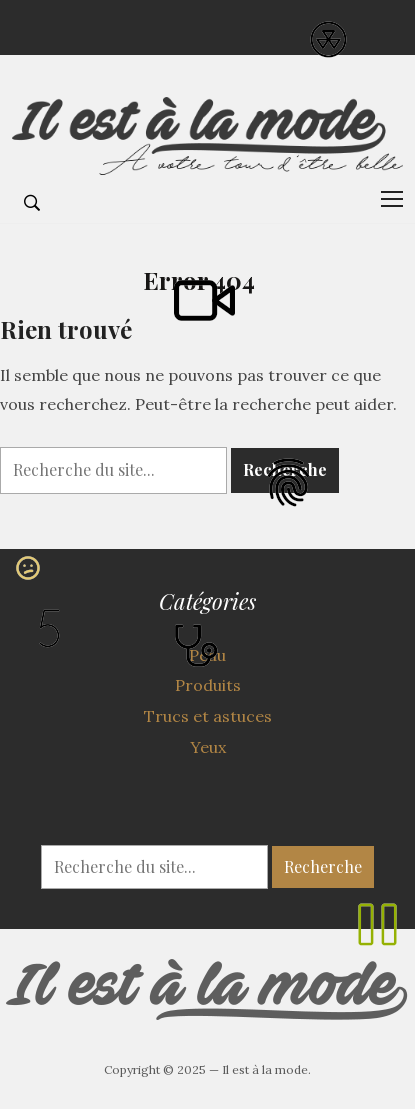  I want to click on indicates the number five in a list or sequence, so click(49, 628).